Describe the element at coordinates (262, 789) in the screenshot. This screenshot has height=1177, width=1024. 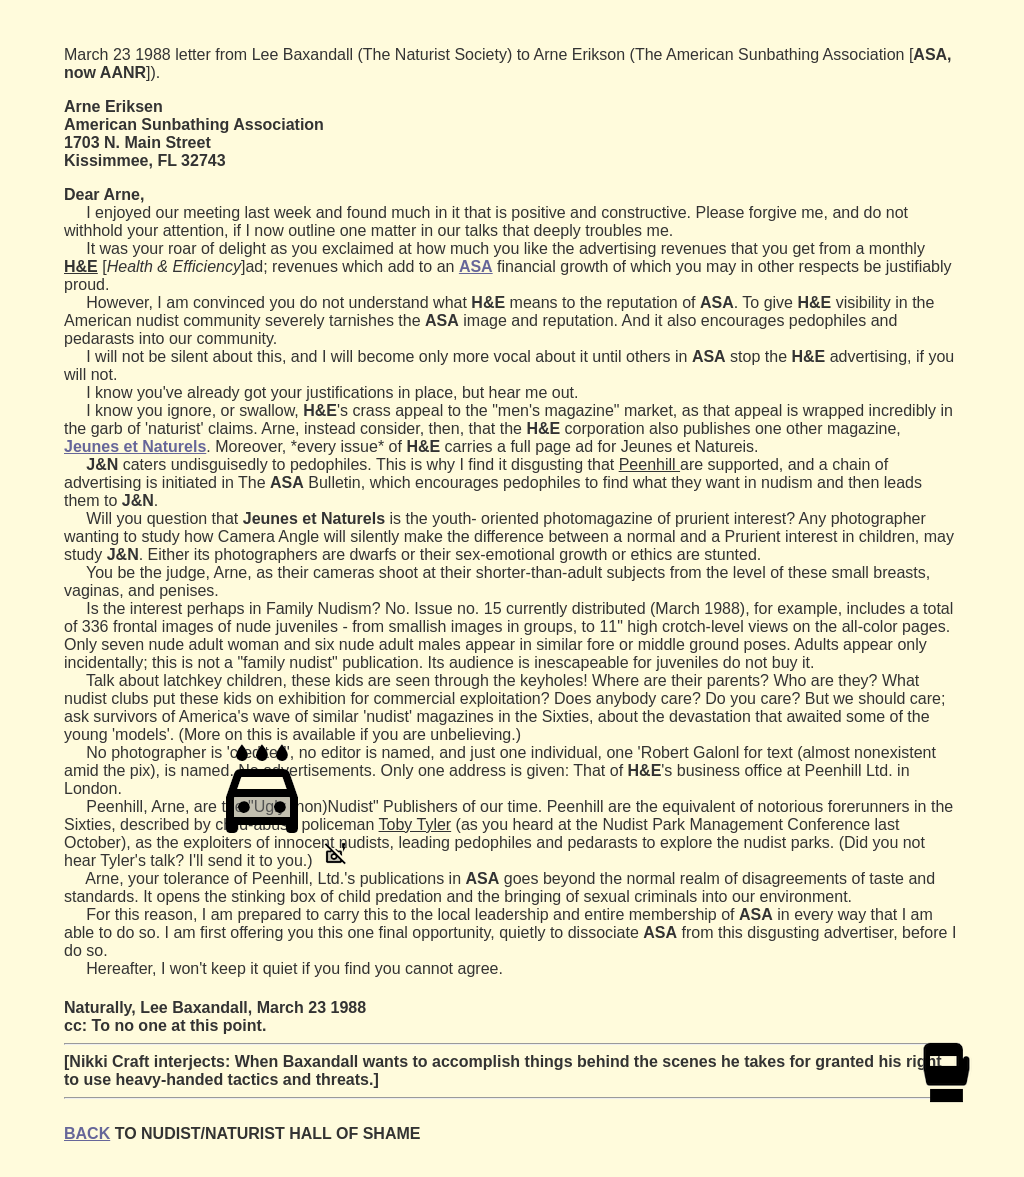
I see `find nearby car wash locations` at that location.